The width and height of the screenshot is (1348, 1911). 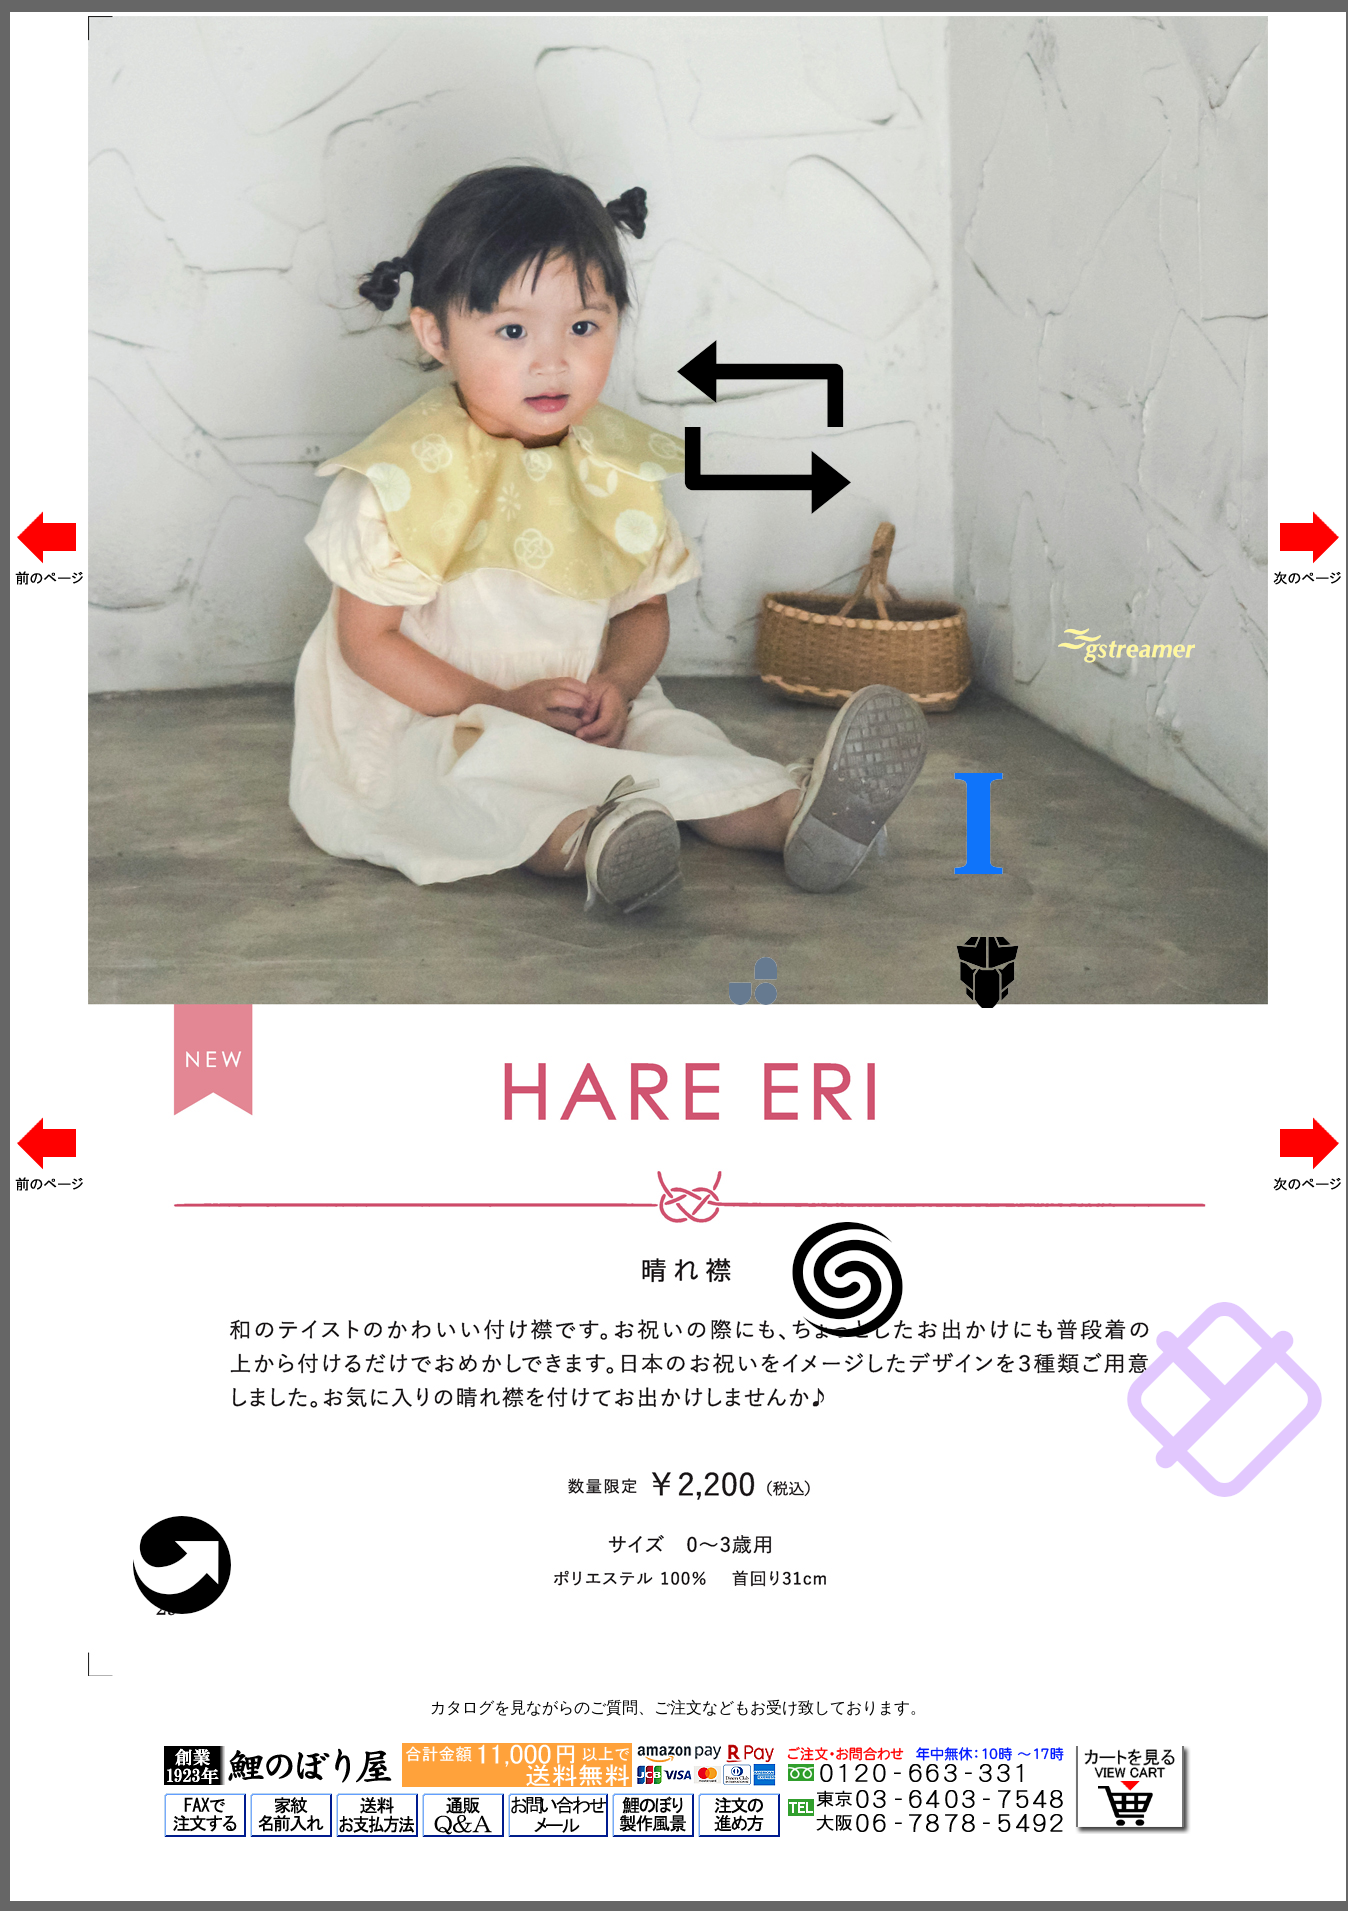 I want to click on primefaces framework logo, so click(x=987, y=972).